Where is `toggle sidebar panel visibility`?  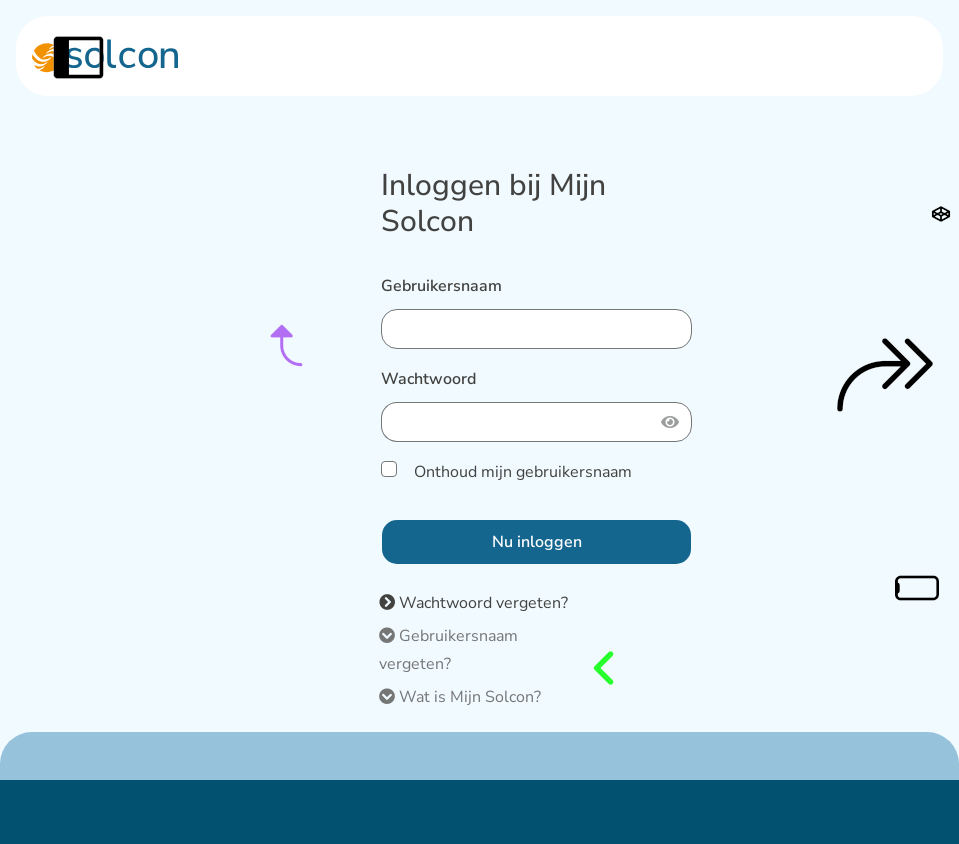
toggle sidebar panel visibility is located at coordinates (78, 57).